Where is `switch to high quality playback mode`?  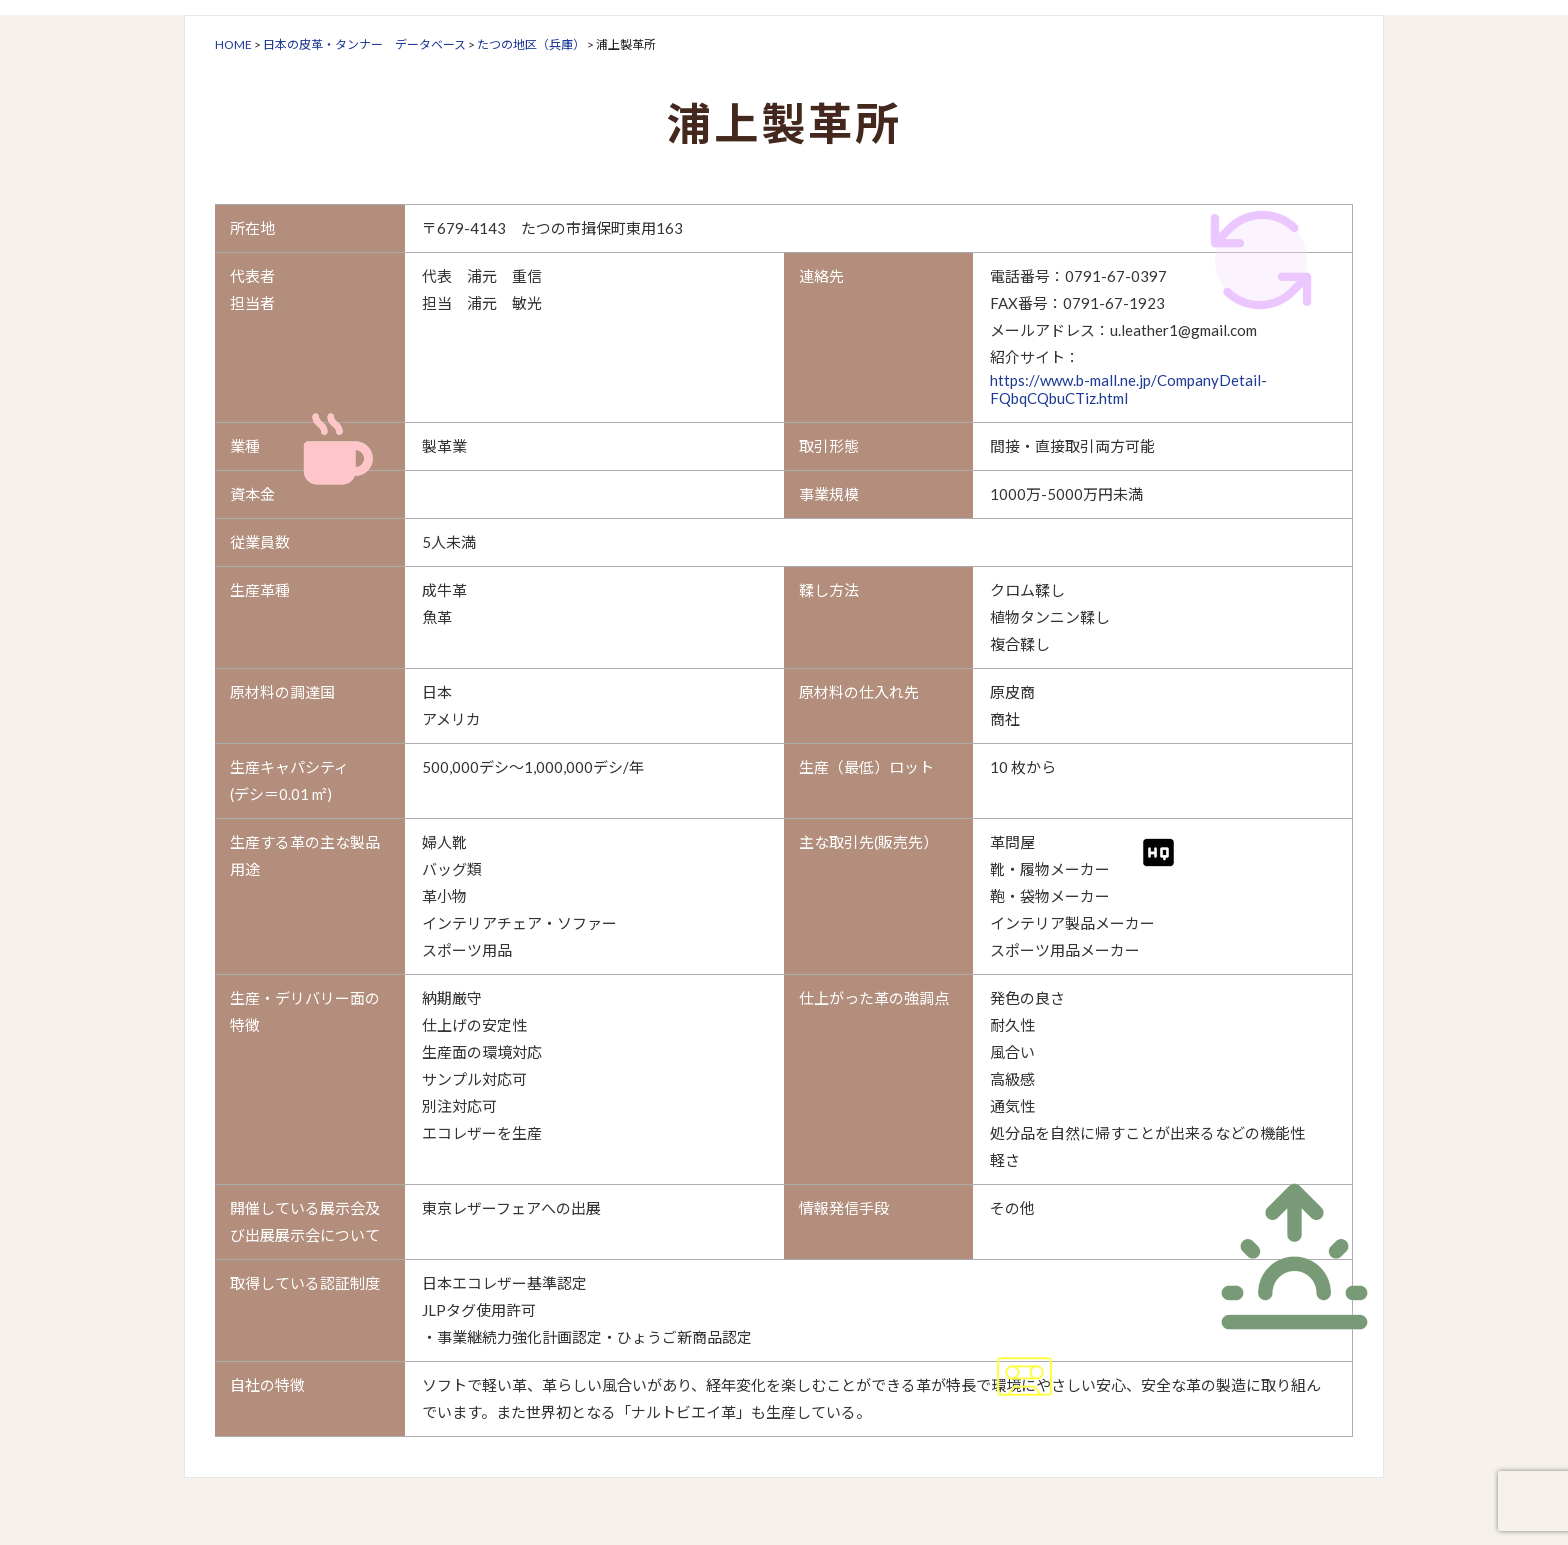 switch to high quality playback mode is located at coordinates (1158, 852).